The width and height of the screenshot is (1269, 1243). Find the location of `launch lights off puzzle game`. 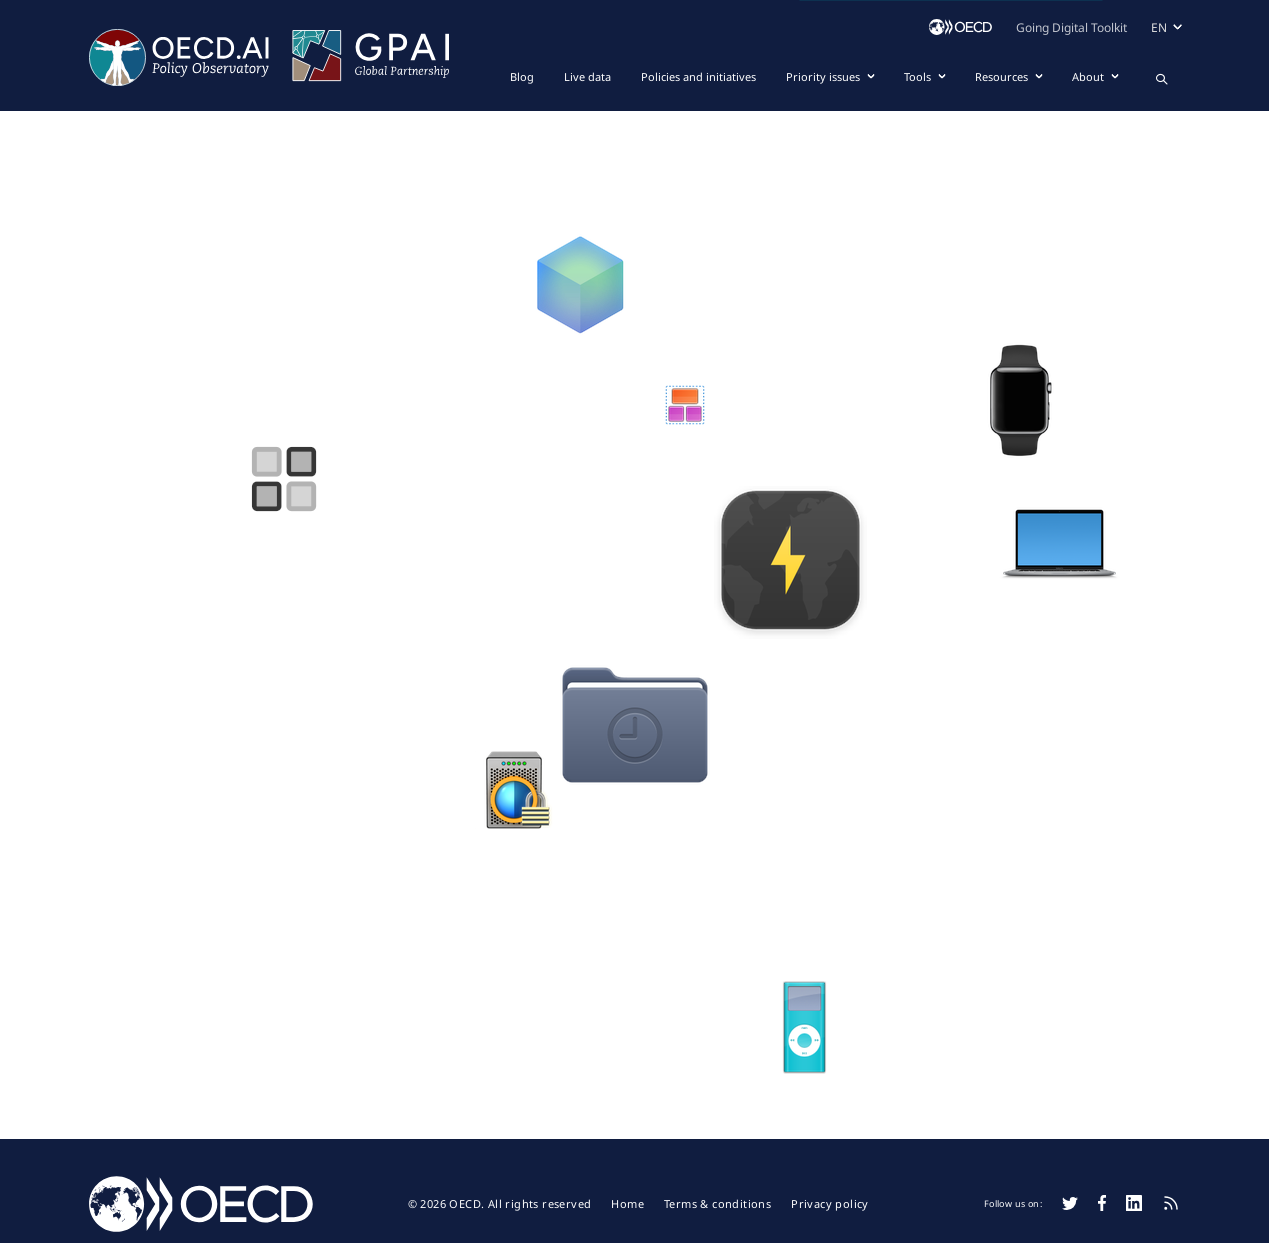

launch lights off puzzle game is located at coordinates (286, 481).